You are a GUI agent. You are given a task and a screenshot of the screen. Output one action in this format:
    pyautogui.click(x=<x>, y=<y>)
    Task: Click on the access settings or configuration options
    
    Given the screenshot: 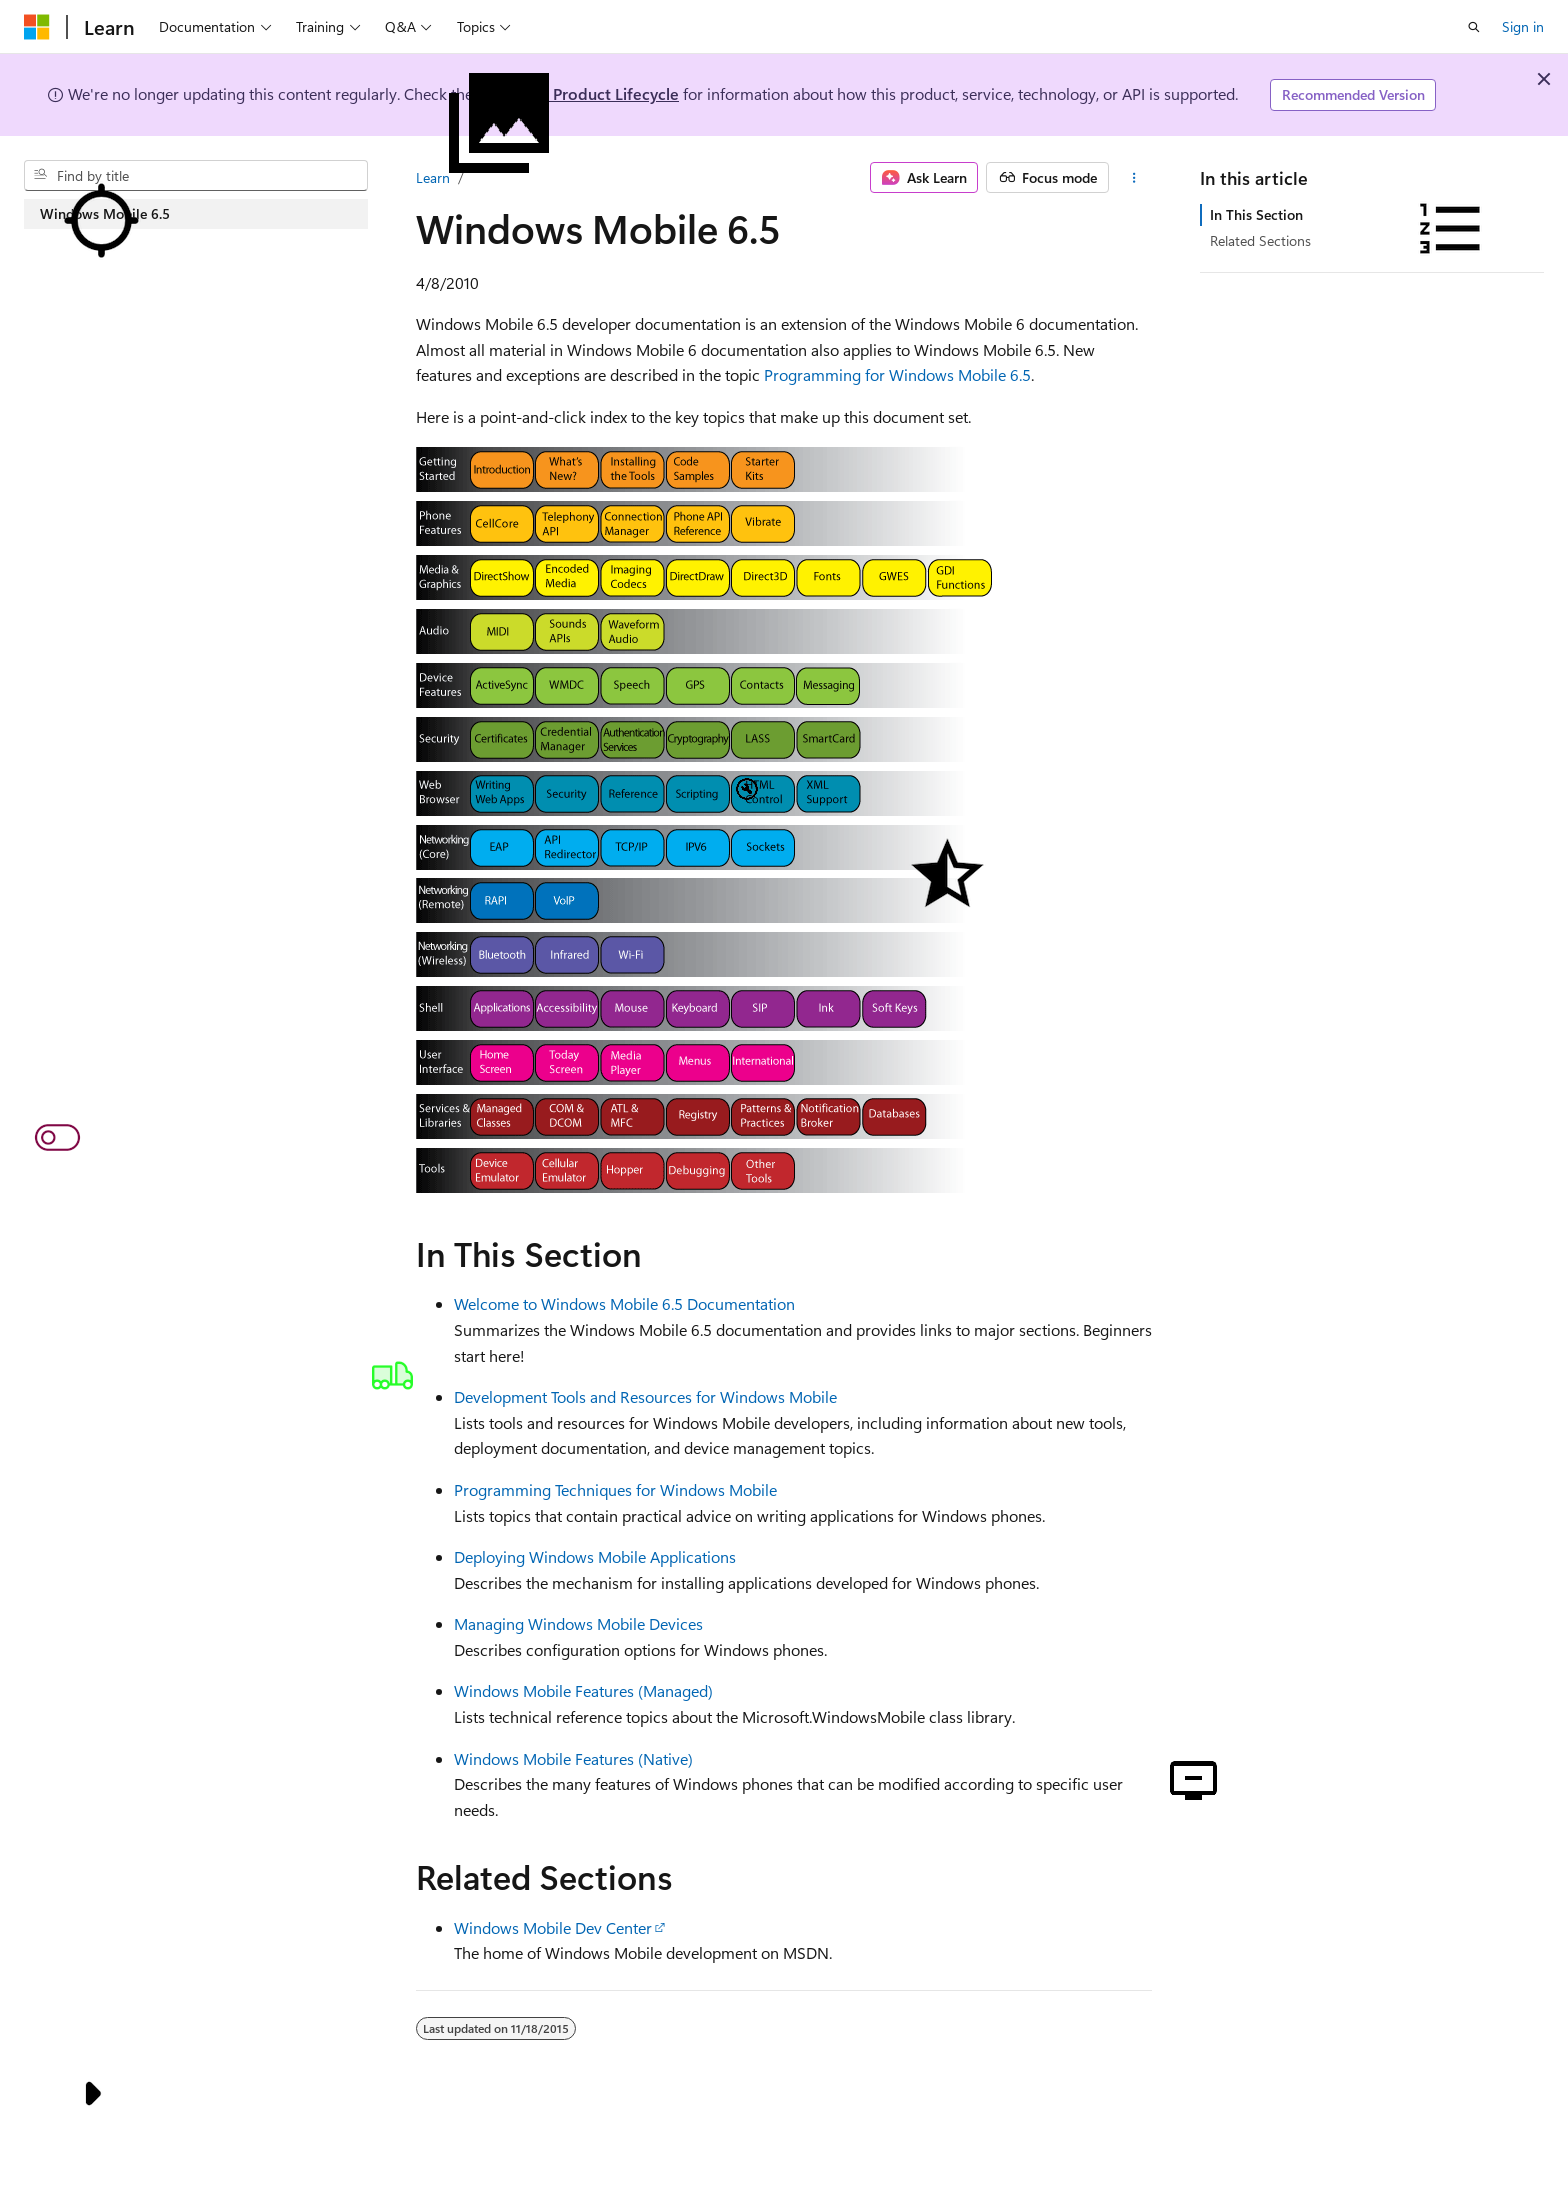 What is the action you would take?
    pyautogui.click(x=747, y=789)
    